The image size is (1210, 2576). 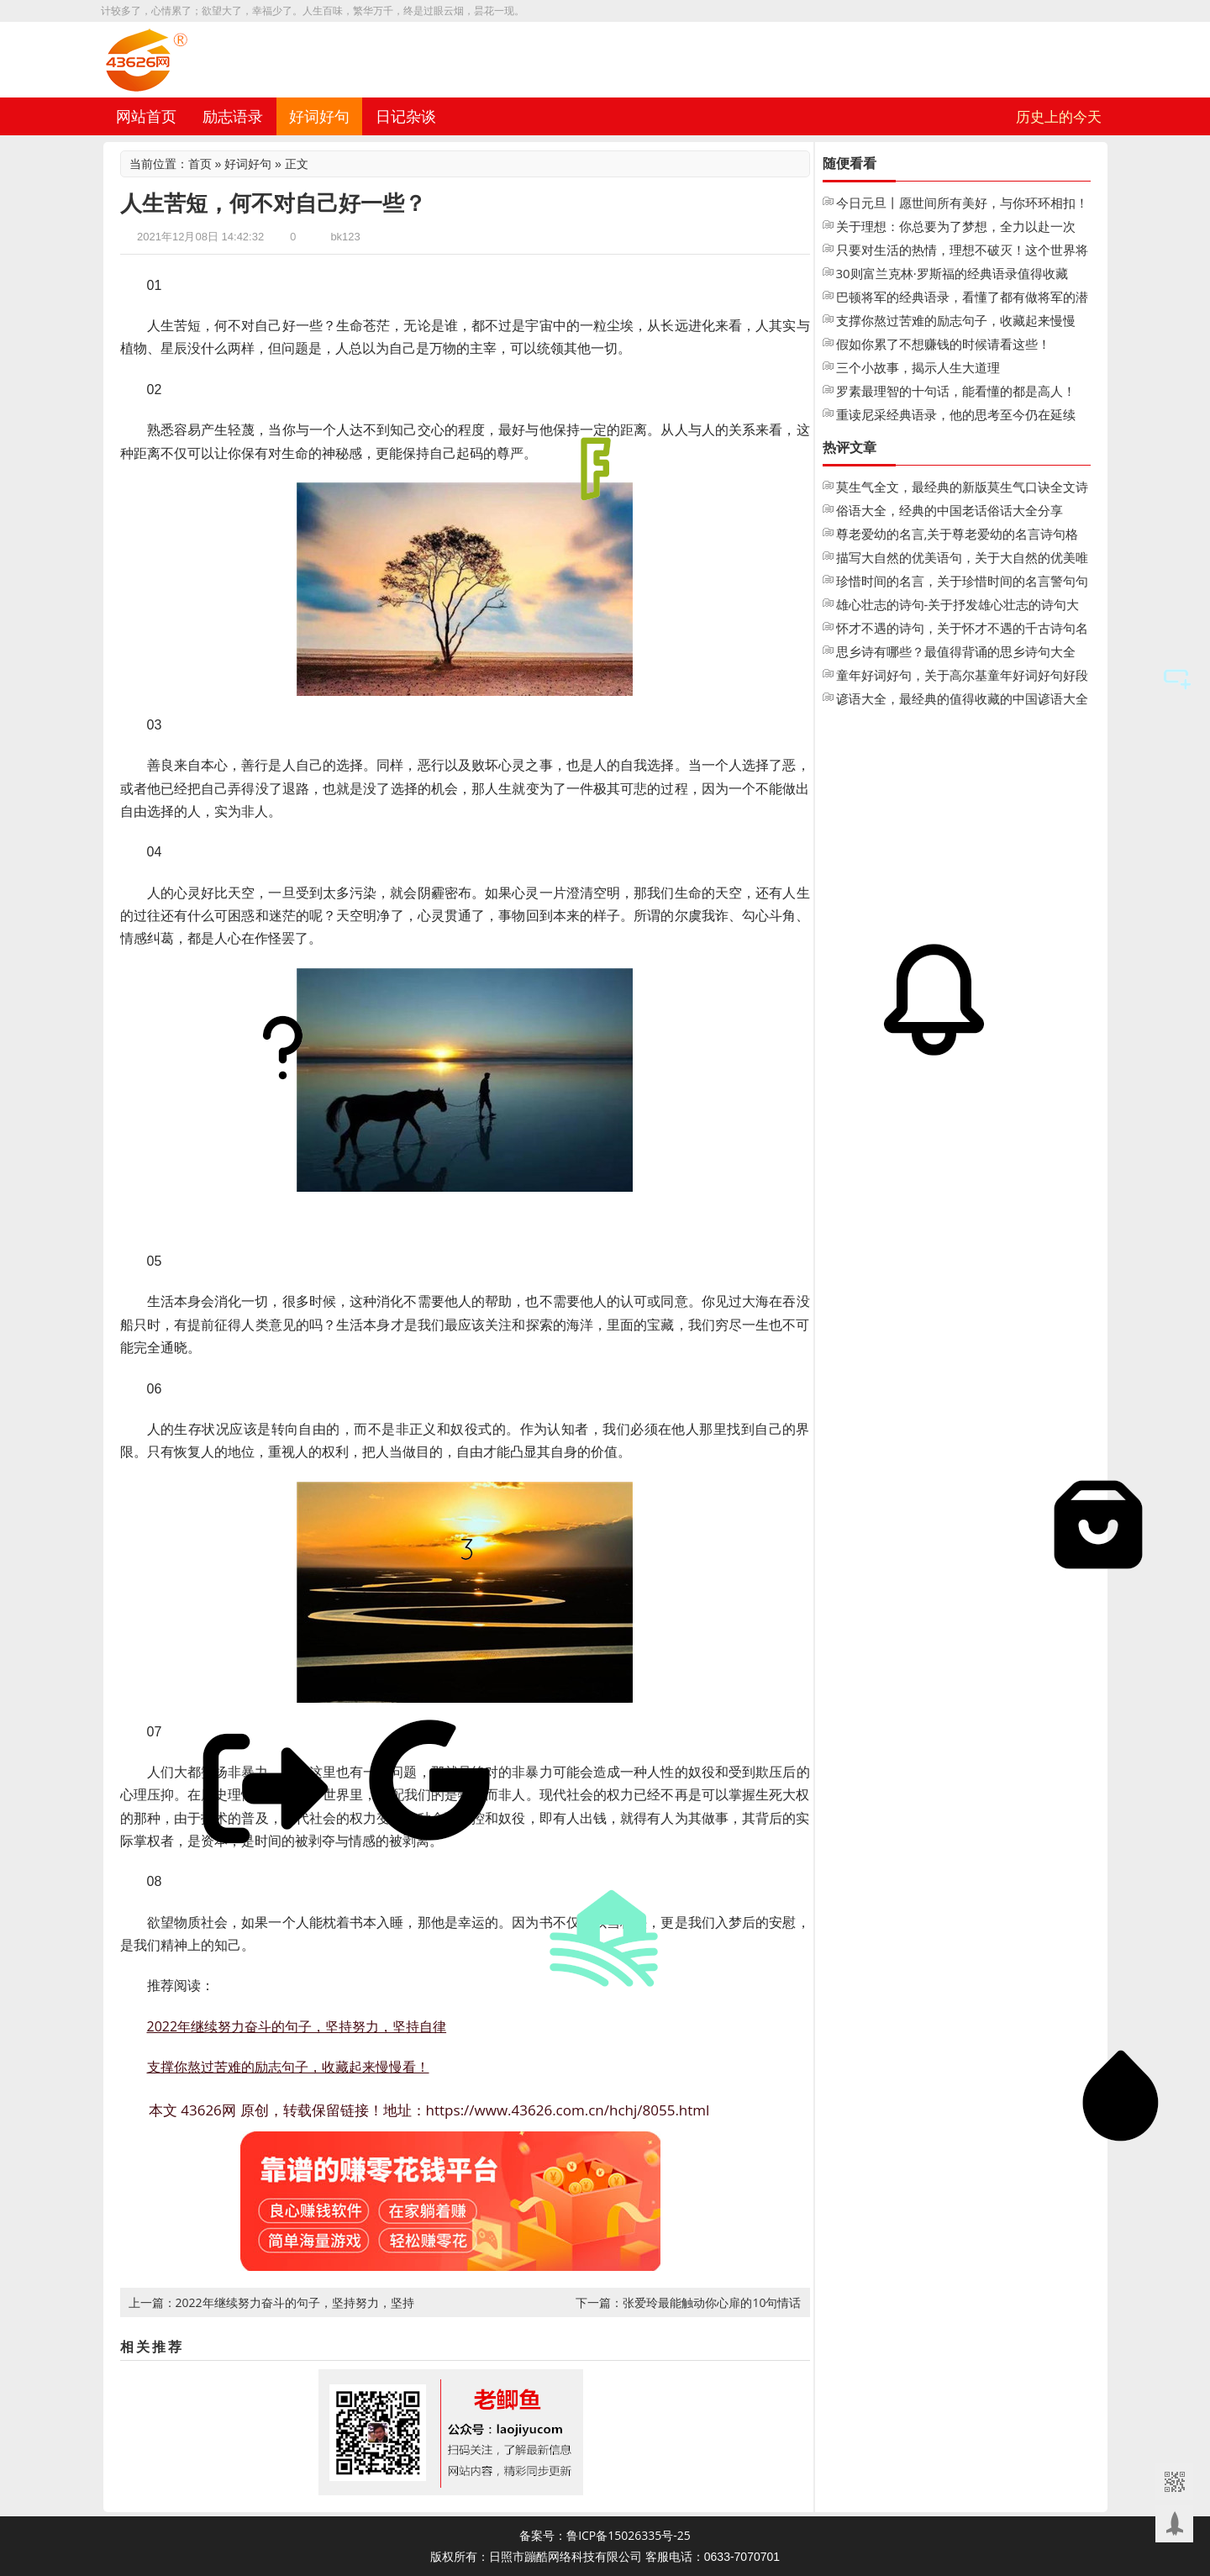 I want to click on log out of your account, so click(x=266, y=1788).